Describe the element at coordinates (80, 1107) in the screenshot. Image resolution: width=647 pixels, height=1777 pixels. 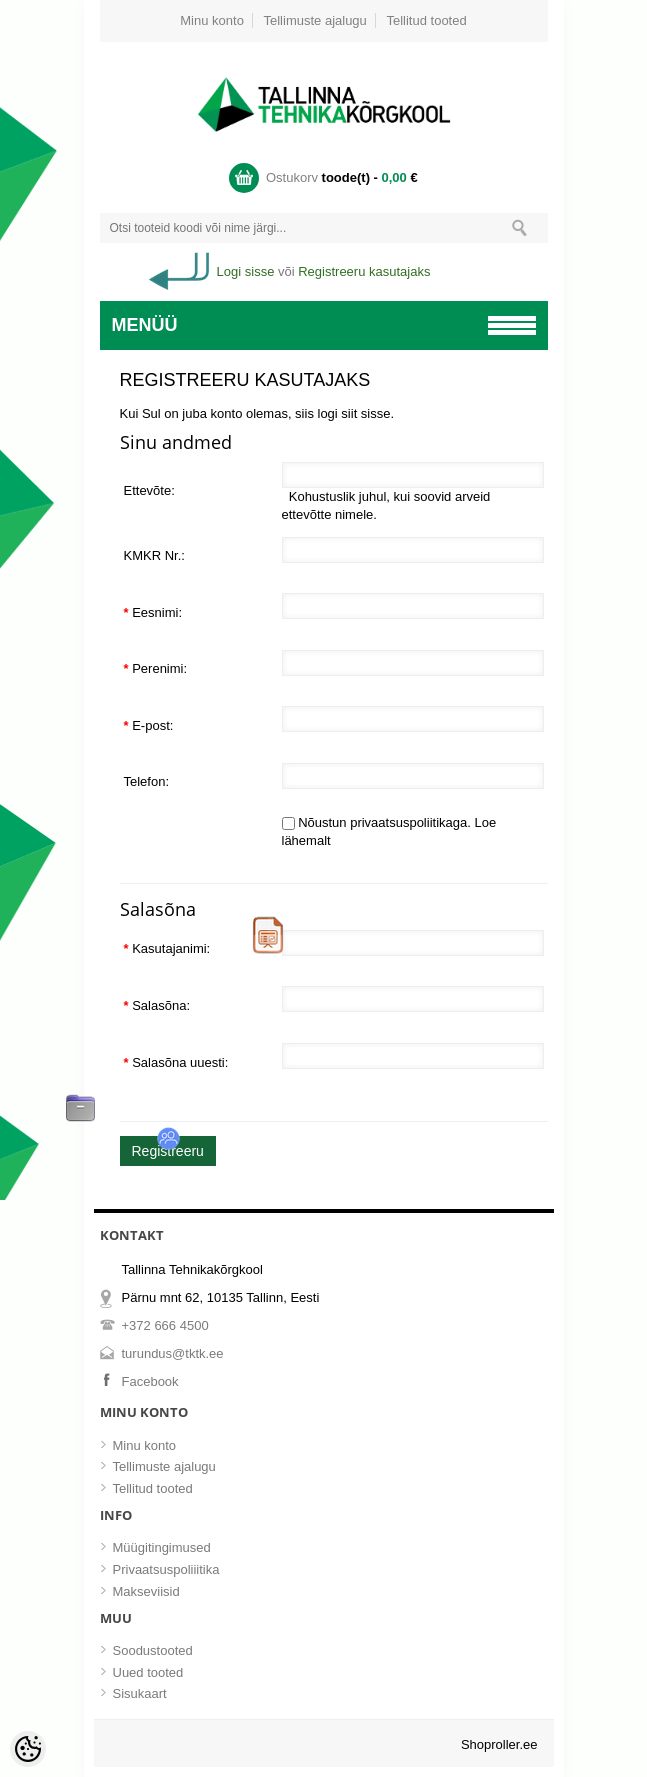
I see `open the file manager application` at that location.